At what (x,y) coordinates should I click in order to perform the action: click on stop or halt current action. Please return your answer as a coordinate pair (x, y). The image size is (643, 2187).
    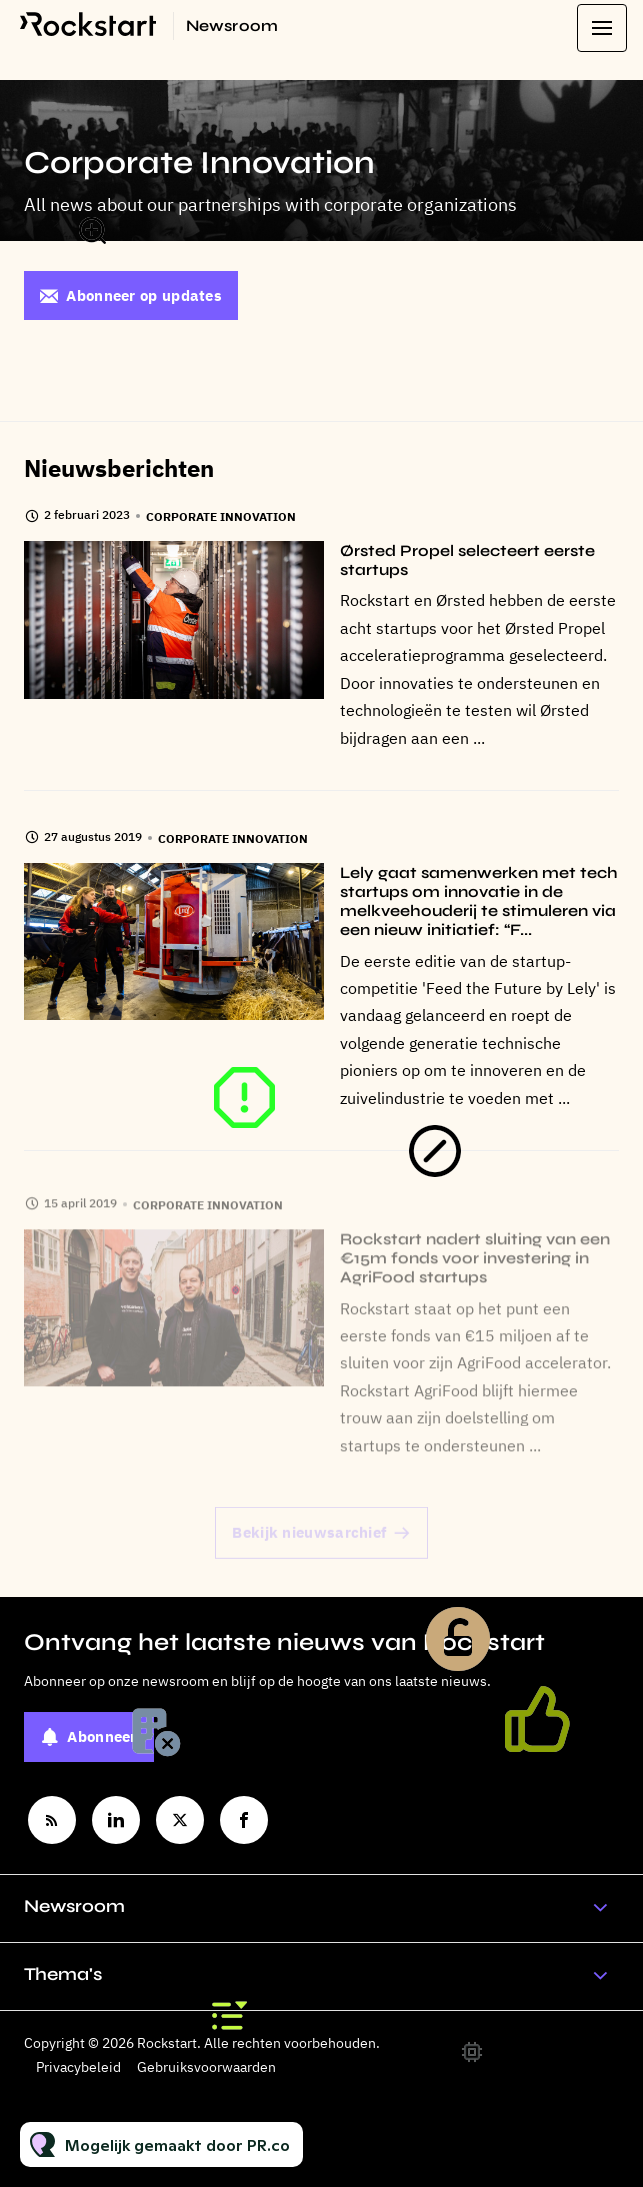
    Looking at the image, I should click on (244, 1097).